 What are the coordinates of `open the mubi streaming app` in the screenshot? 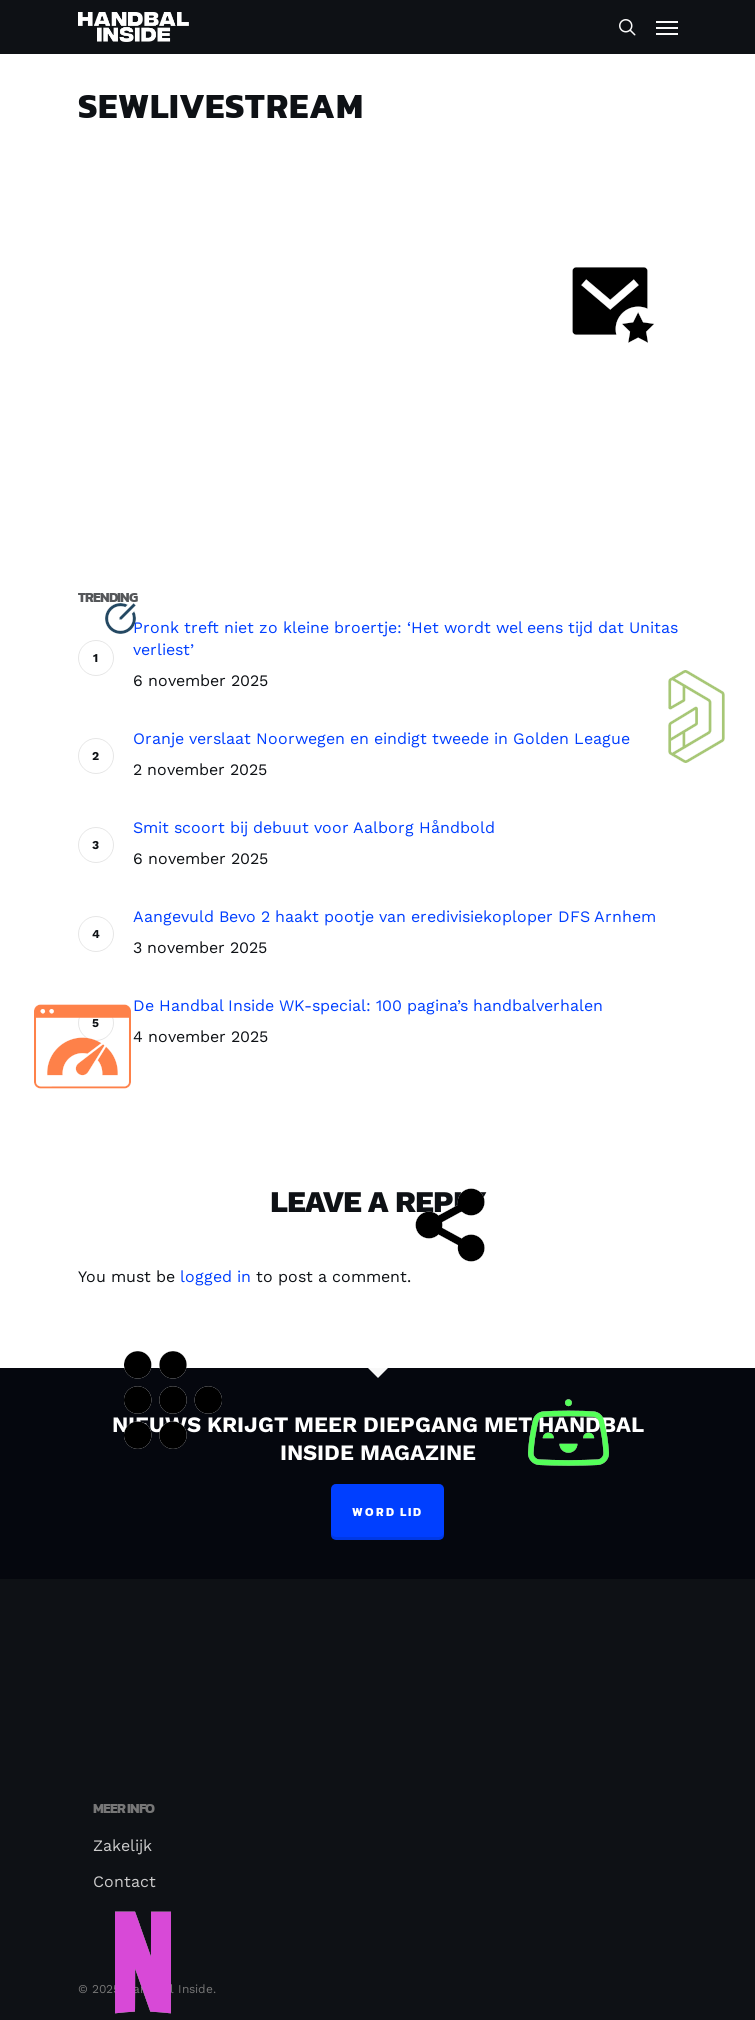 It's located at (173, 1400).